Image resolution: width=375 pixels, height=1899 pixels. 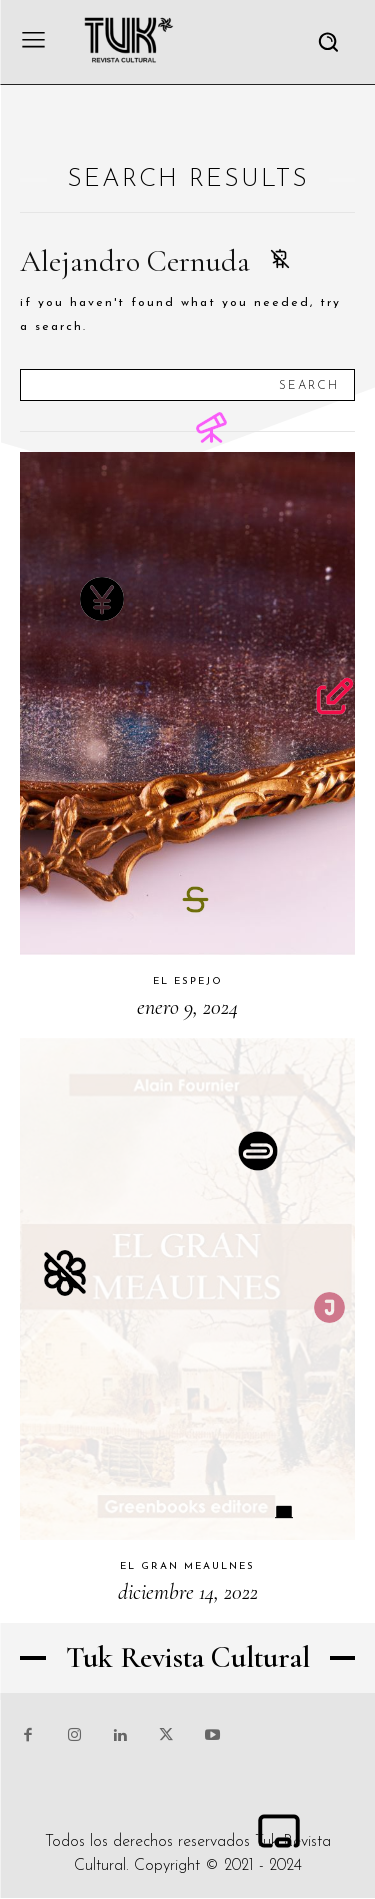 I want to click on indicates an item or contact starting with the letter J, so click(x=329, y=1307).